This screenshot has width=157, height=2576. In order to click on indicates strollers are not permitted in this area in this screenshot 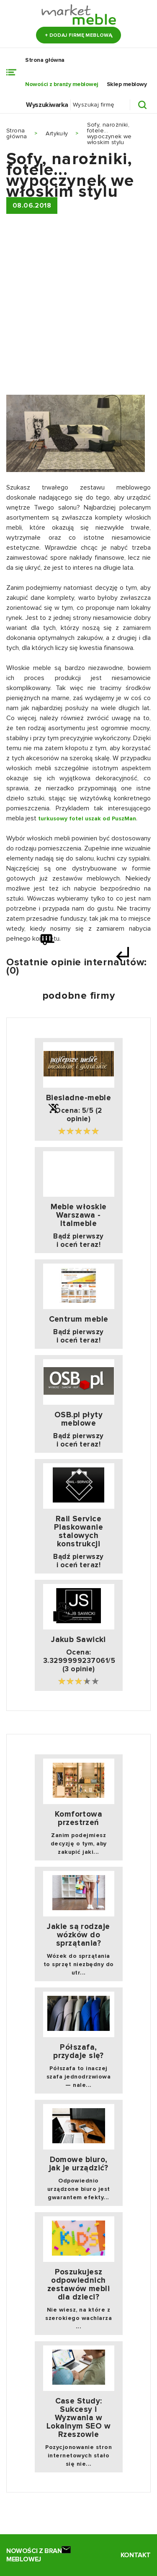, I will do `click(54, 1108)`.